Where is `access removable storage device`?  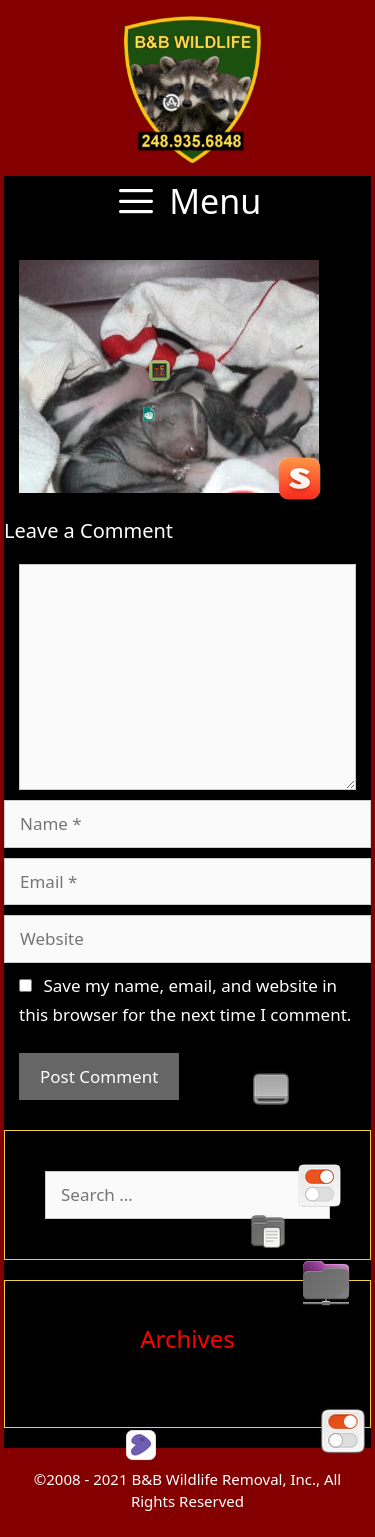 access removable storage device is located at coordinates (271, 1089).